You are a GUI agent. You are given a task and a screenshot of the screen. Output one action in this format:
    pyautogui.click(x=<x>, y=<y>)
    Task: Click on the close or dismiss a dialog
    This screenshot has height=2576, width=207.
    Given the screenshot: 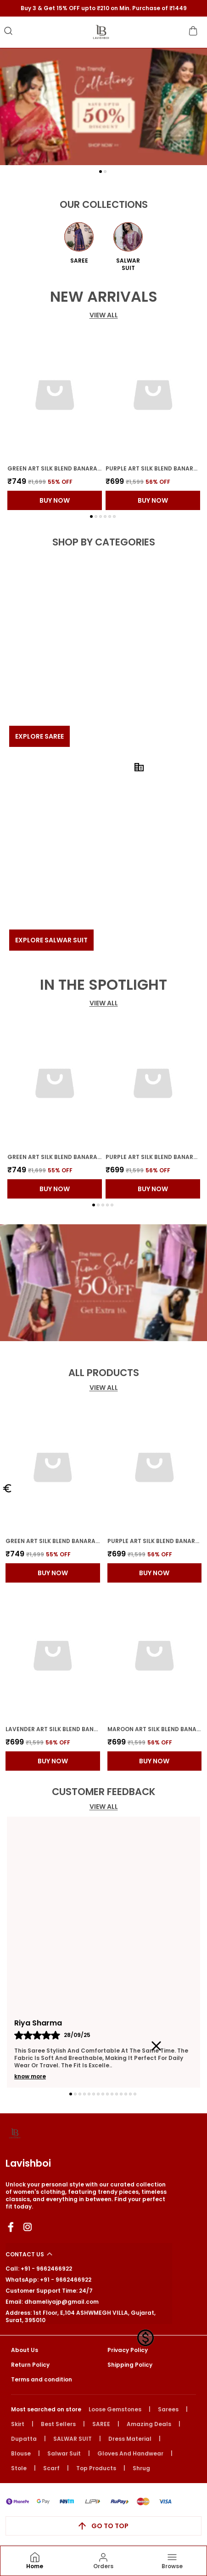 What is the action you would take?
    pyautogui.click(x=156, y=2046)
    